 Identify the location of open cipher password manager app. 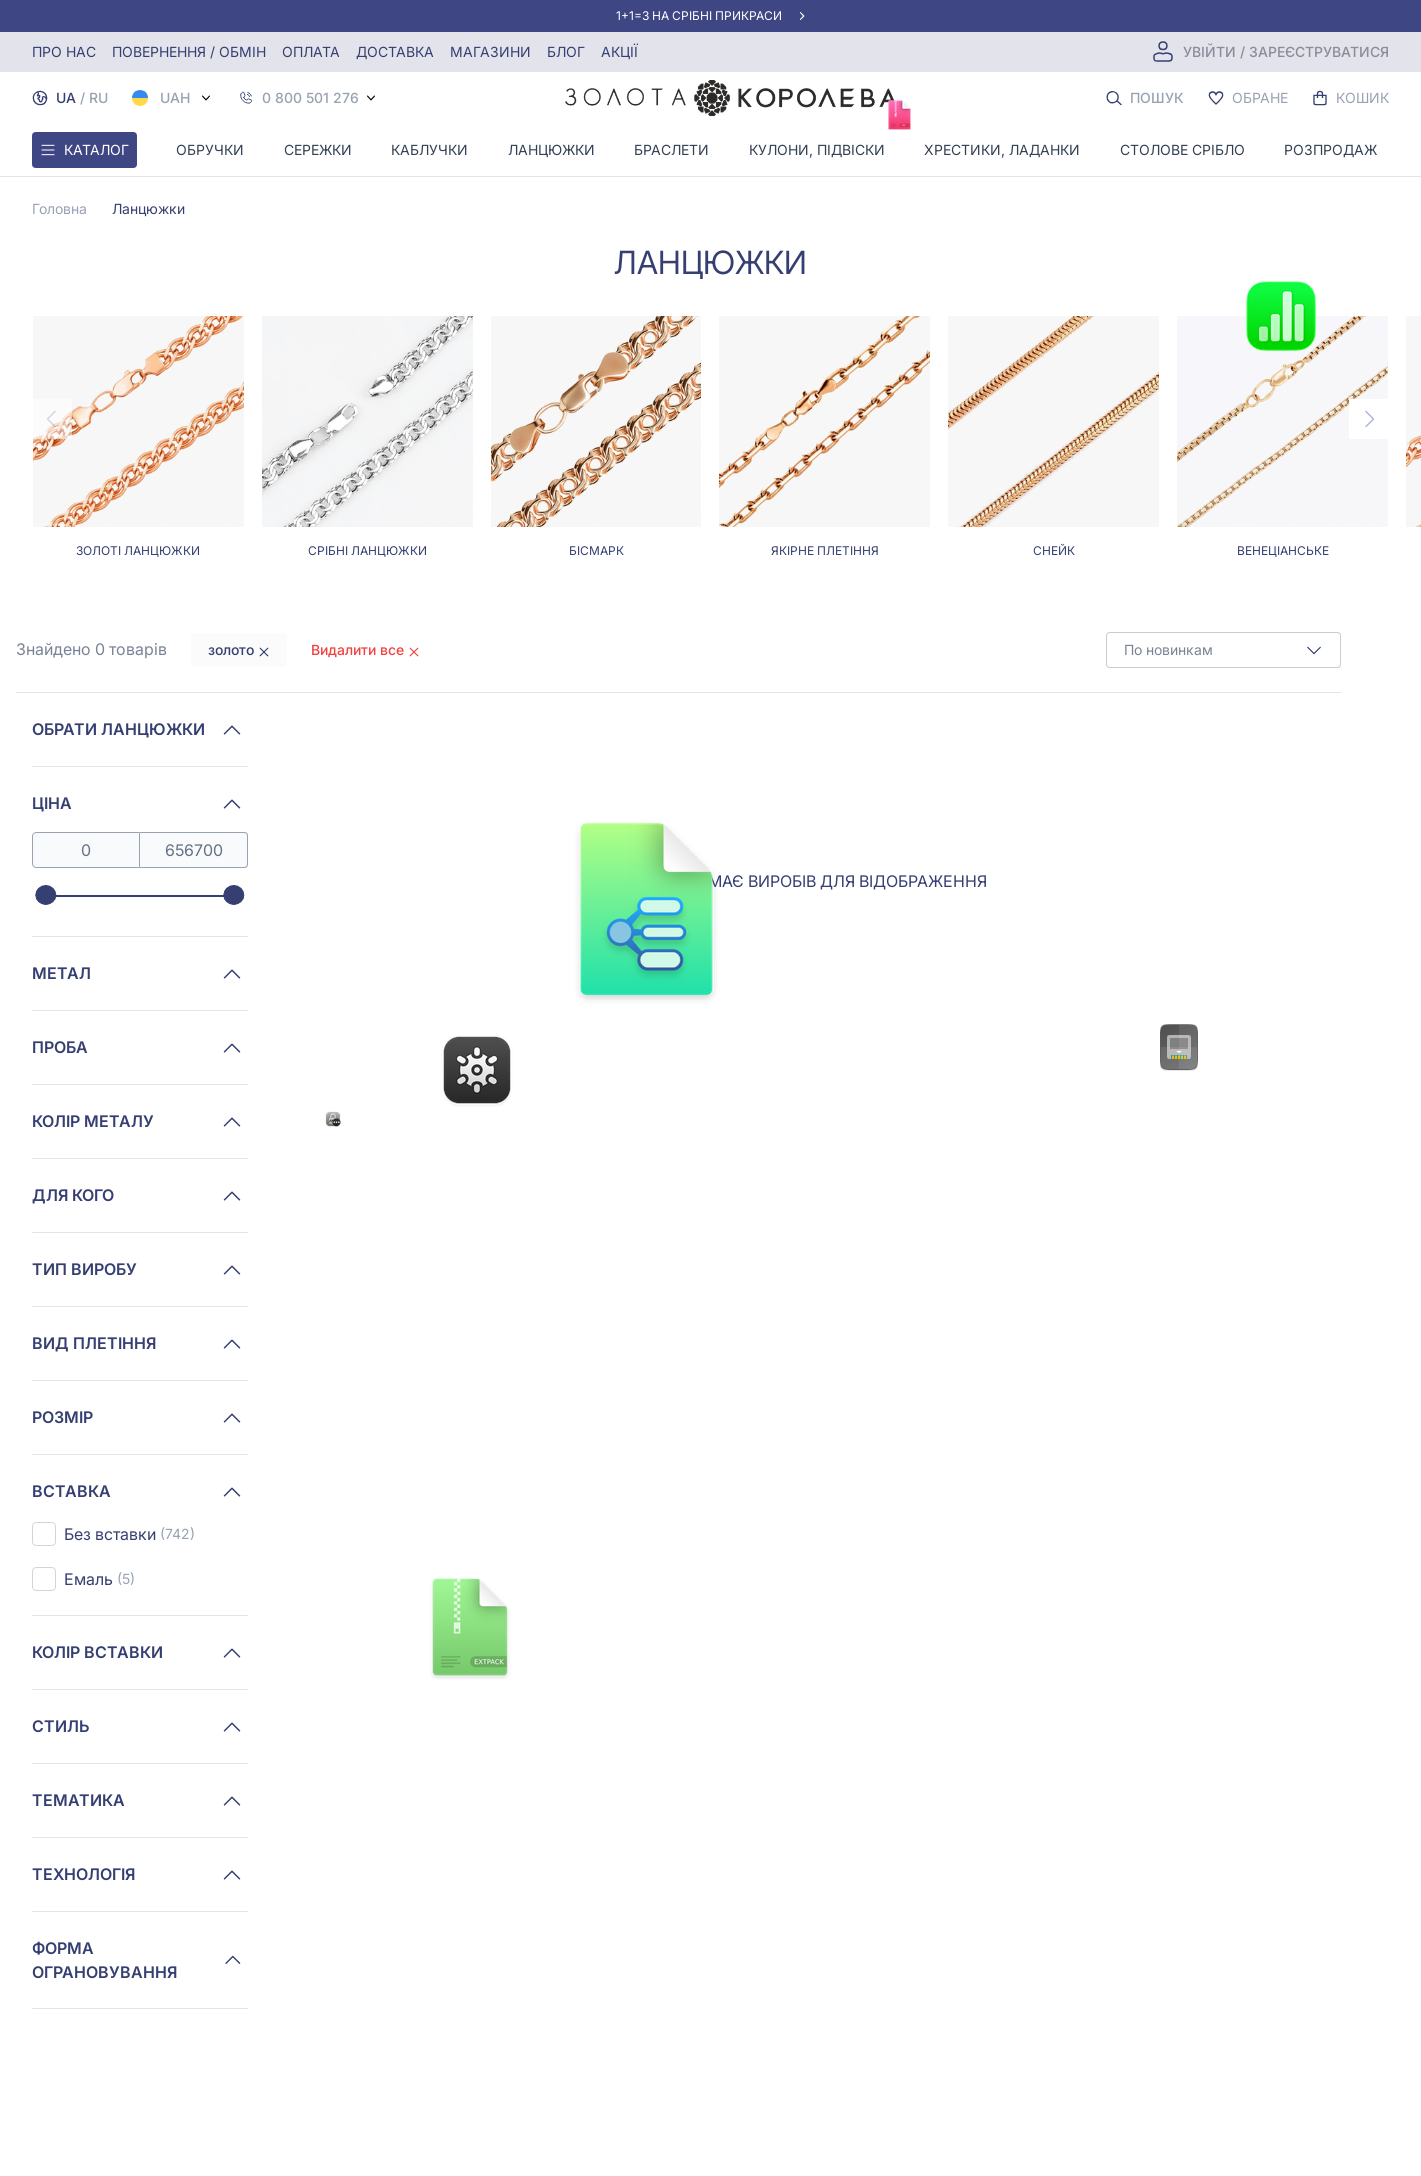
(333, 1119).